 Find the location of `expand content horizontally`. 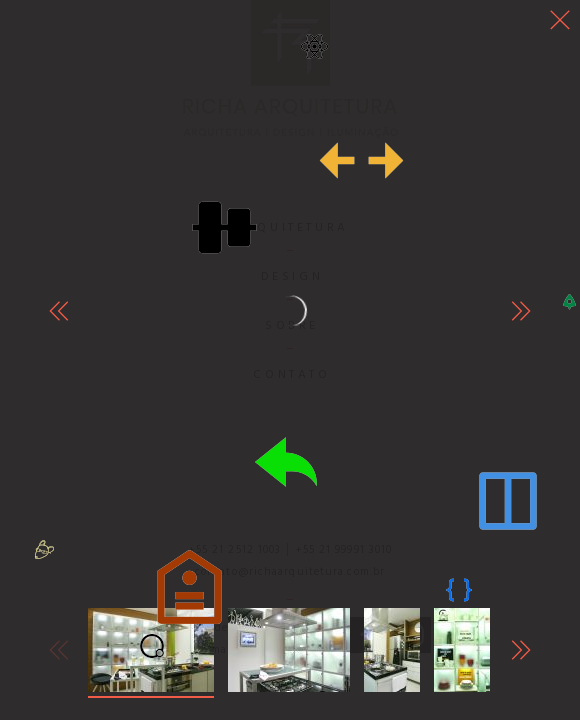

expand content horizontally is located at coordinates (361, 160).